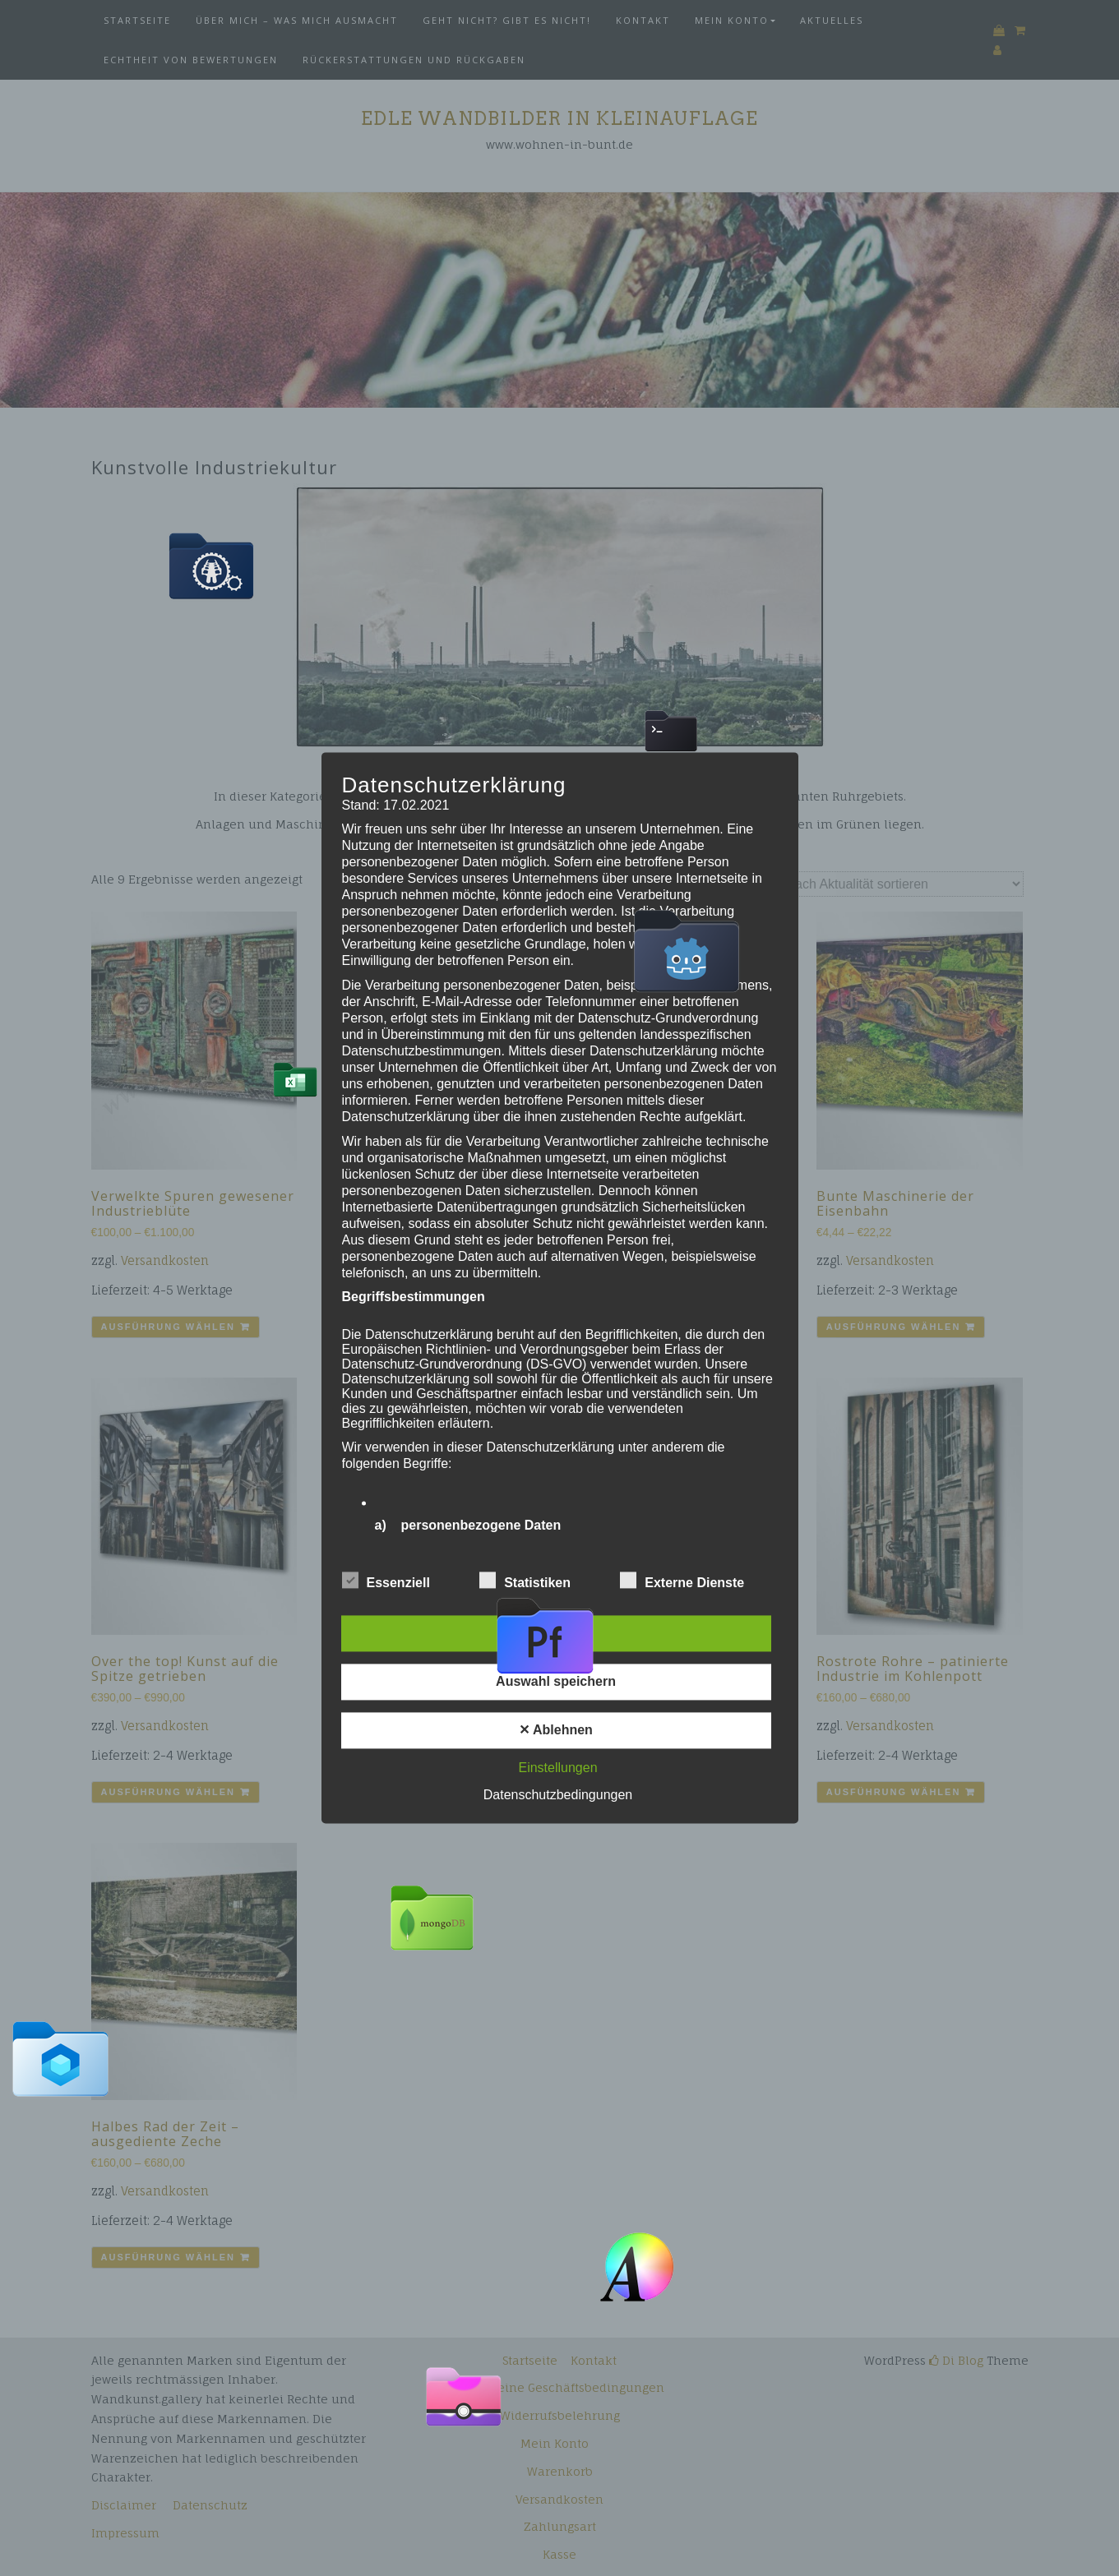  I want to click on open folder containing excel spreadsheets, so click(295, 1081).